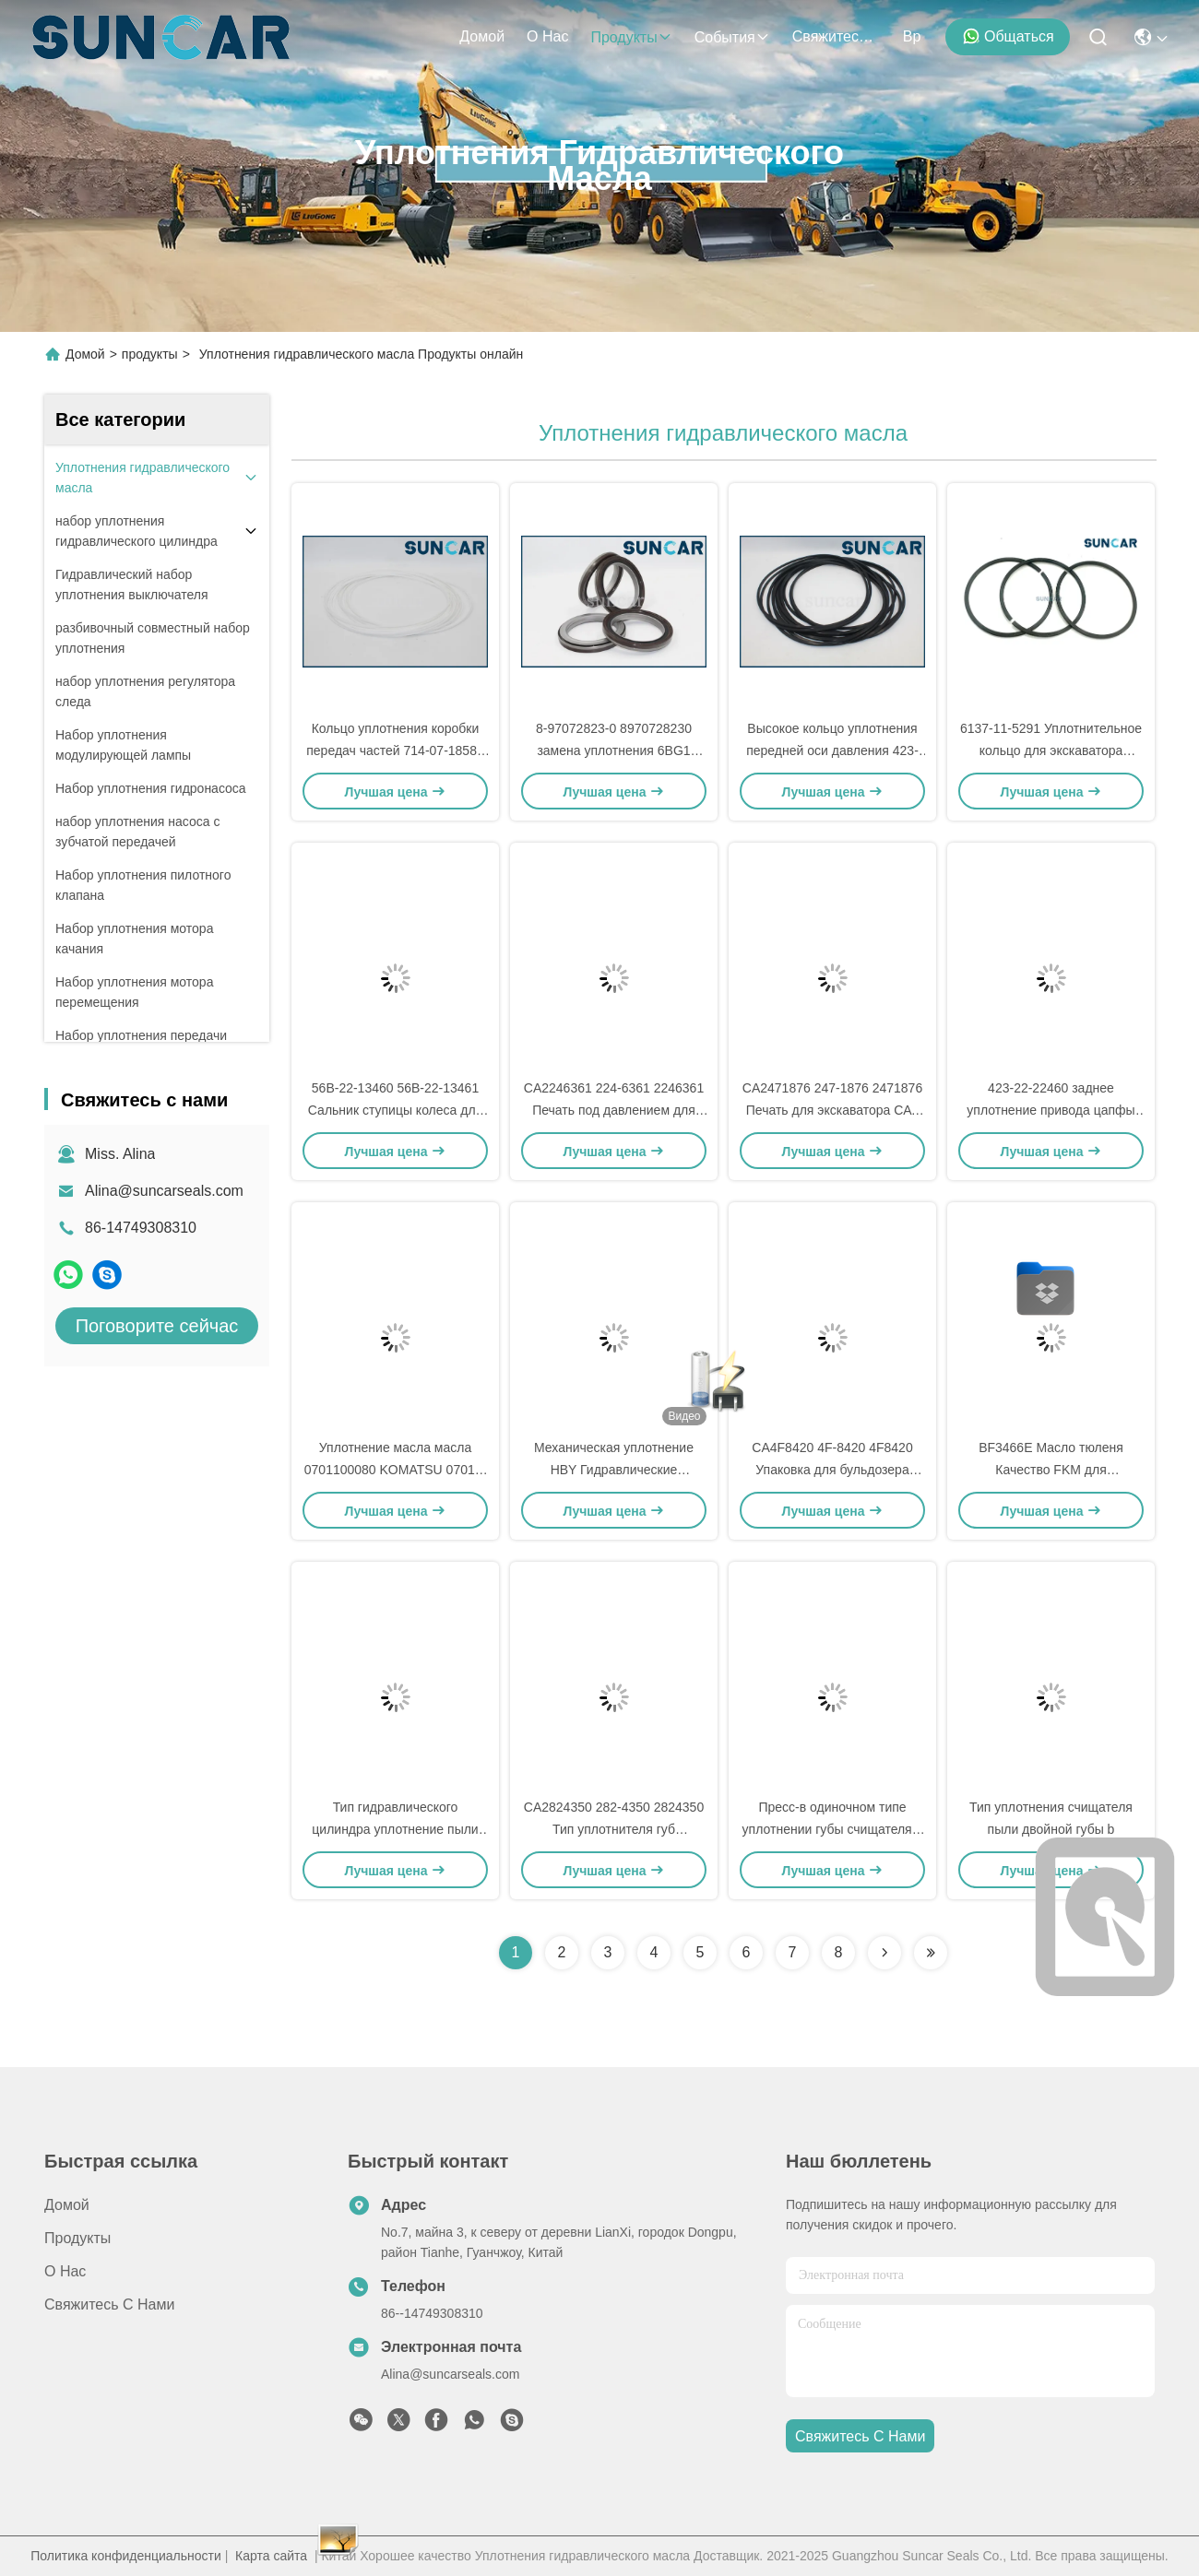 The image size is (1199, 2576). Describe the element at coordinates (1045, 1288) in the screenshot. I see `open your dropbox synced folder` at that location.